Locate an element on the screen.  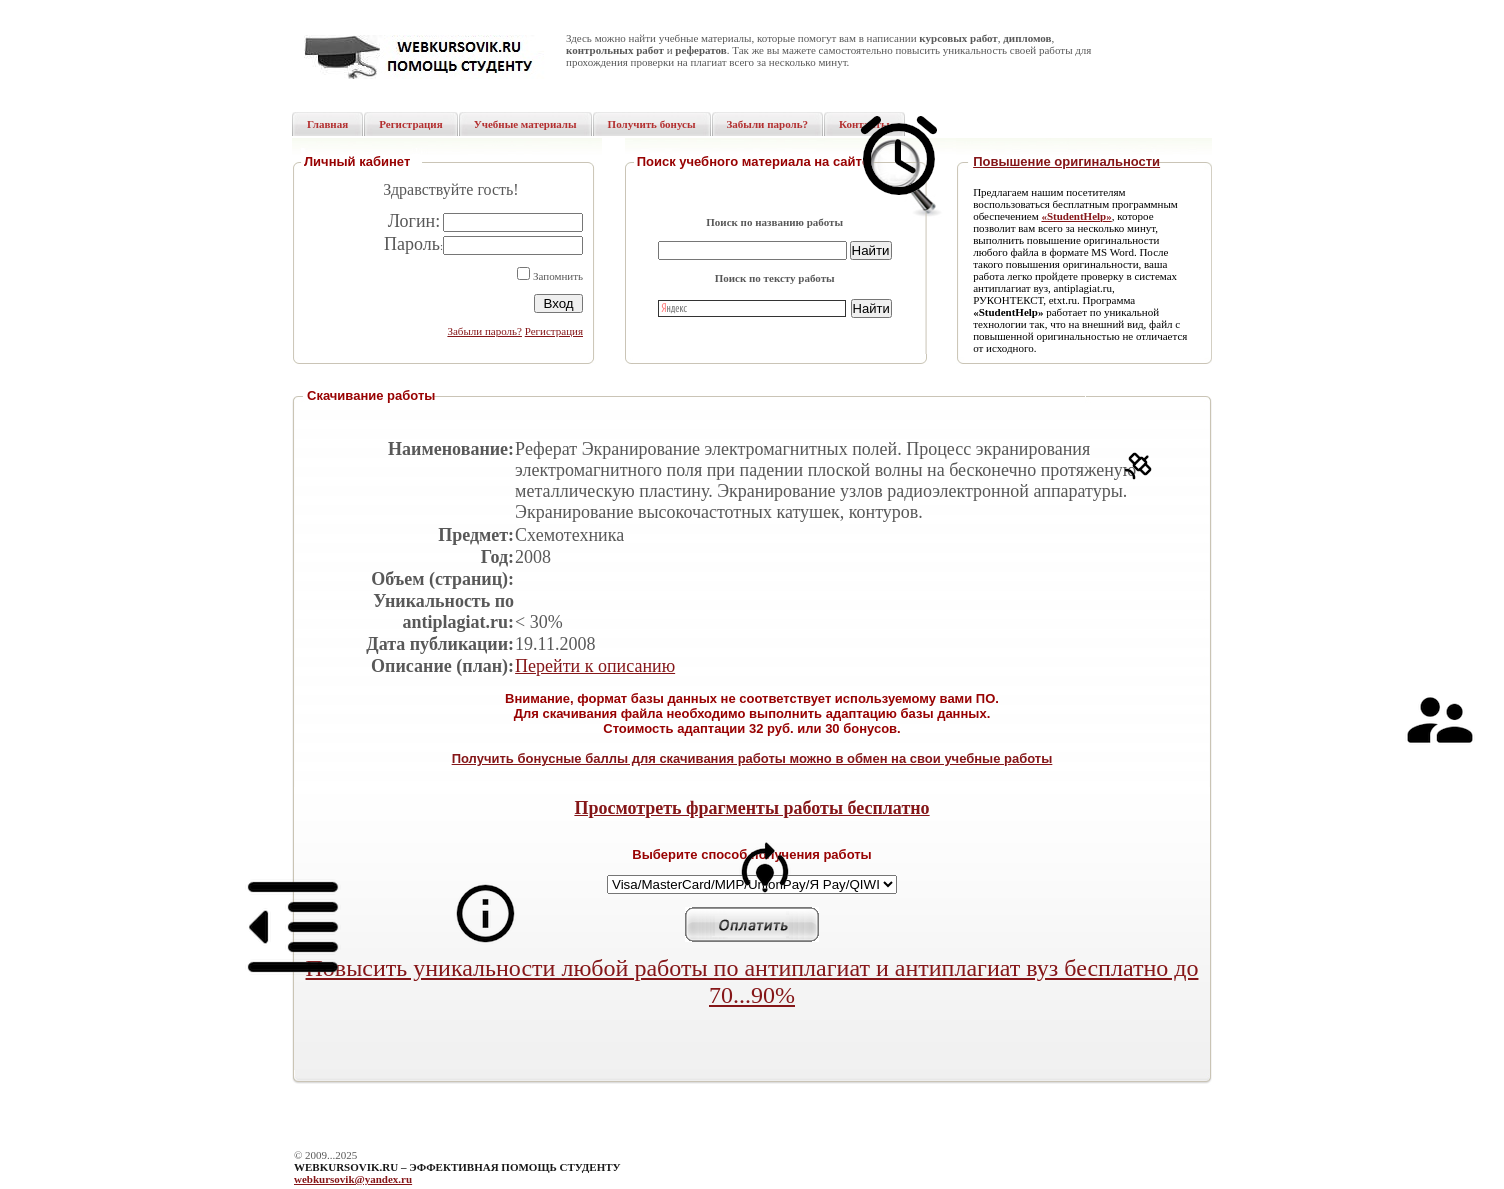
set or view alarms is located at coordinates (899, 155).